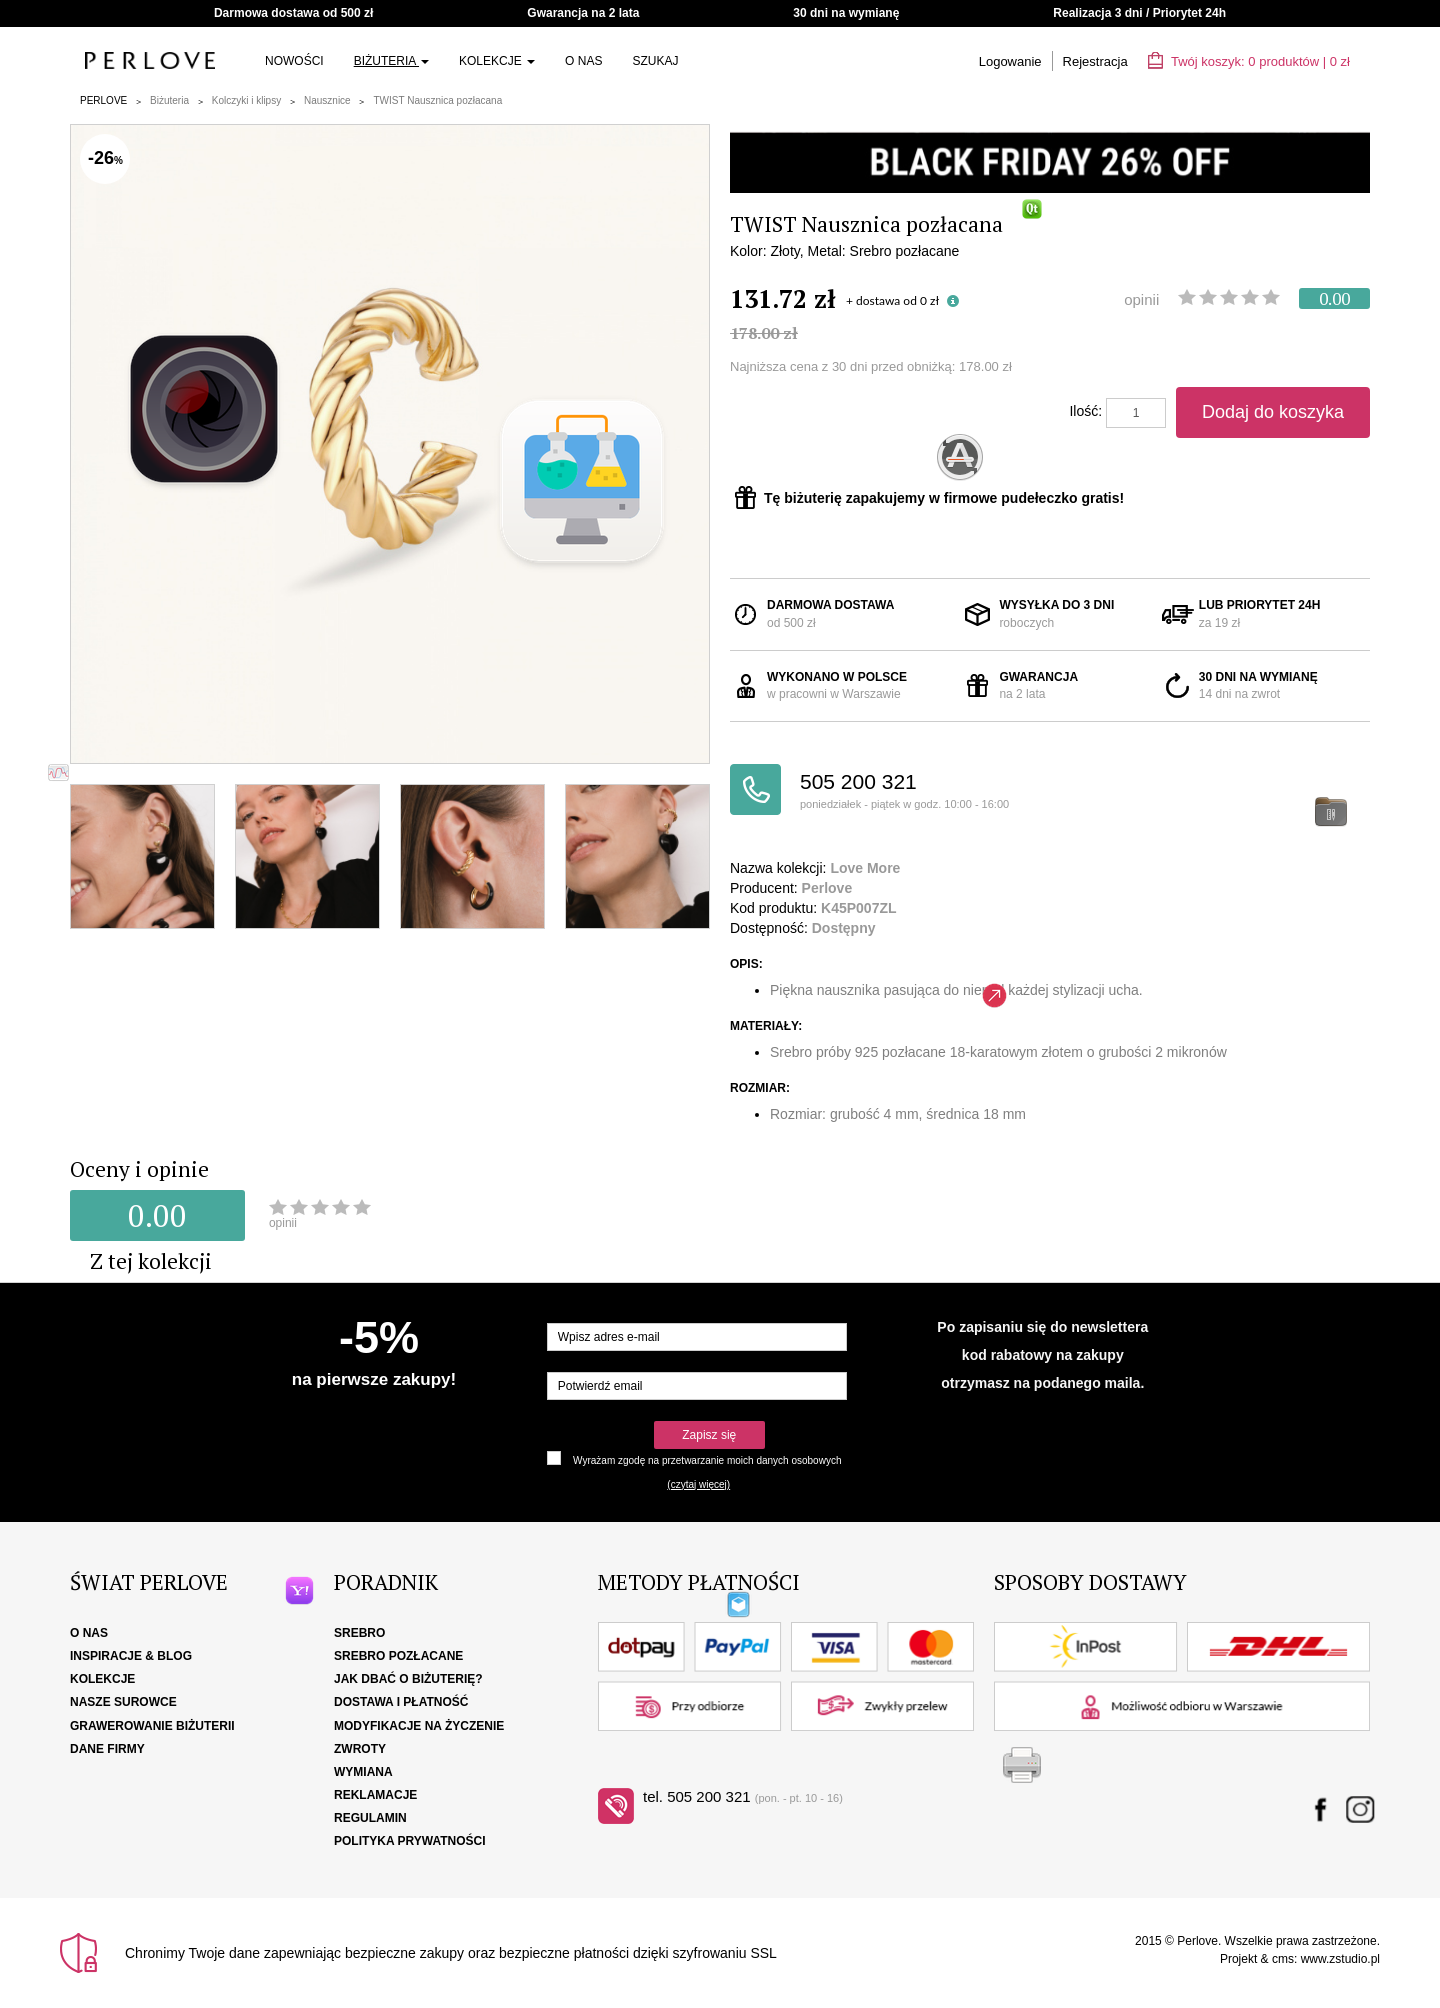  What do you see at coordinates (58, 772) in the screenshot?
I see `open power statistics application` at bounding box center [58, 772].